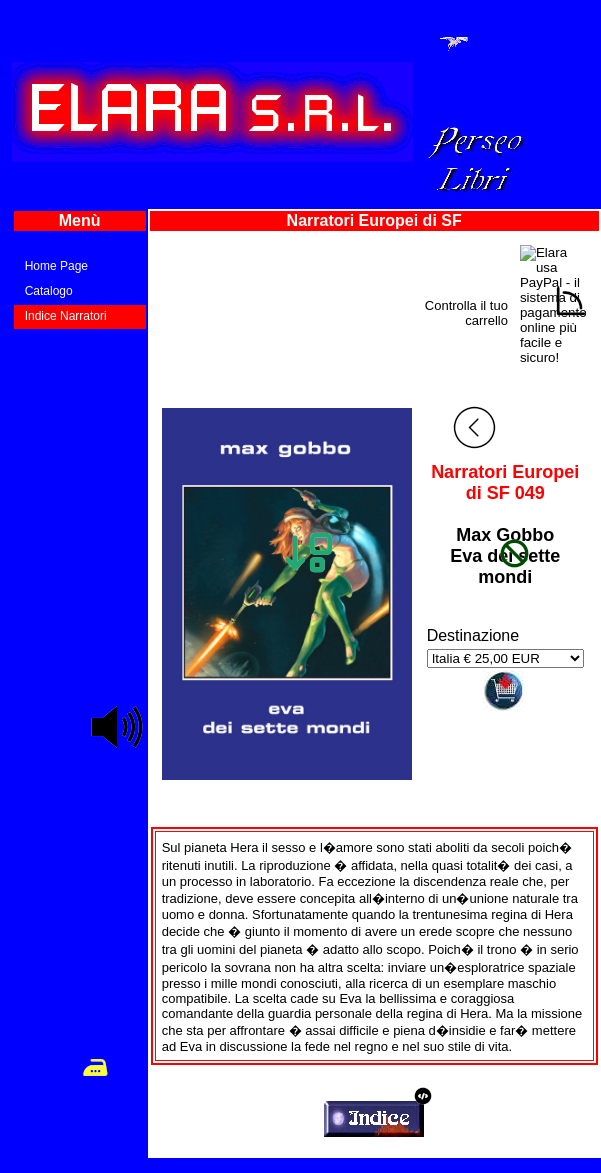 The width and height of the screenshot is (601, 1173). What do you see at coordinates (514, 553) in the screenshot?
I see `cancel or abort current action` at bounding box center [514, 553].